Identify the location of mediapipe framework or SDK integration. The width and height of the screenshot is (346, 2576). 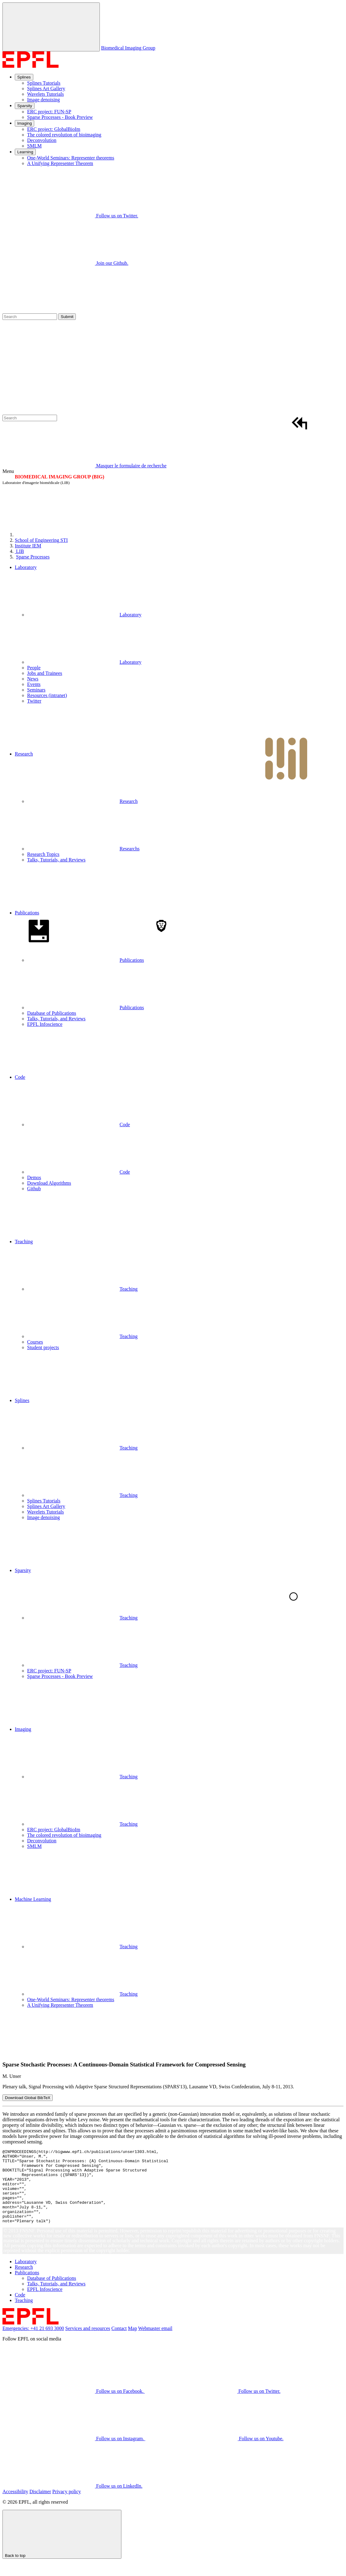
(286, 759).